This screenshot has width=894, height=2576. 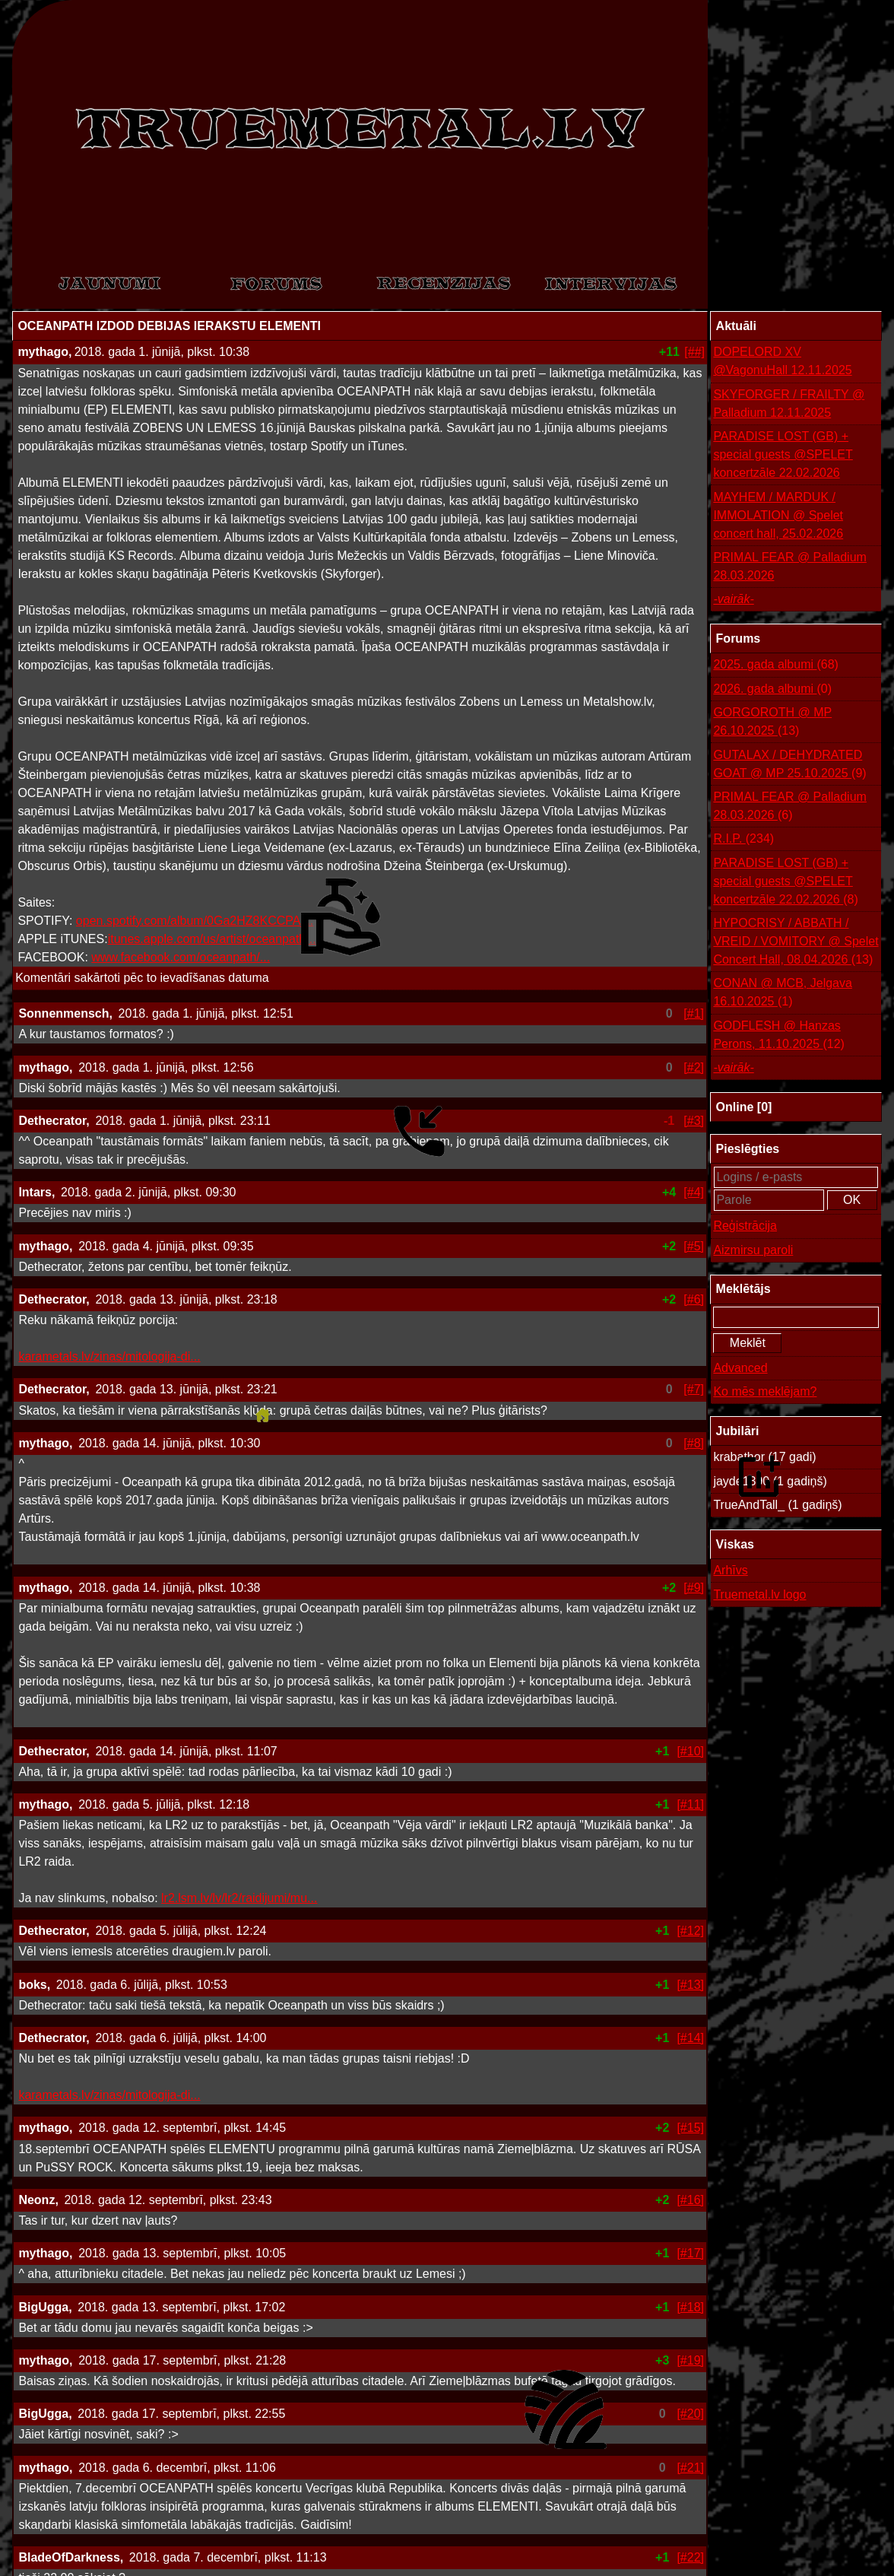 What do you see at coordinates (262, 1415) in the screenshot?
I see `indicates property damage or structural issues` at bounding box center [262, 1415].